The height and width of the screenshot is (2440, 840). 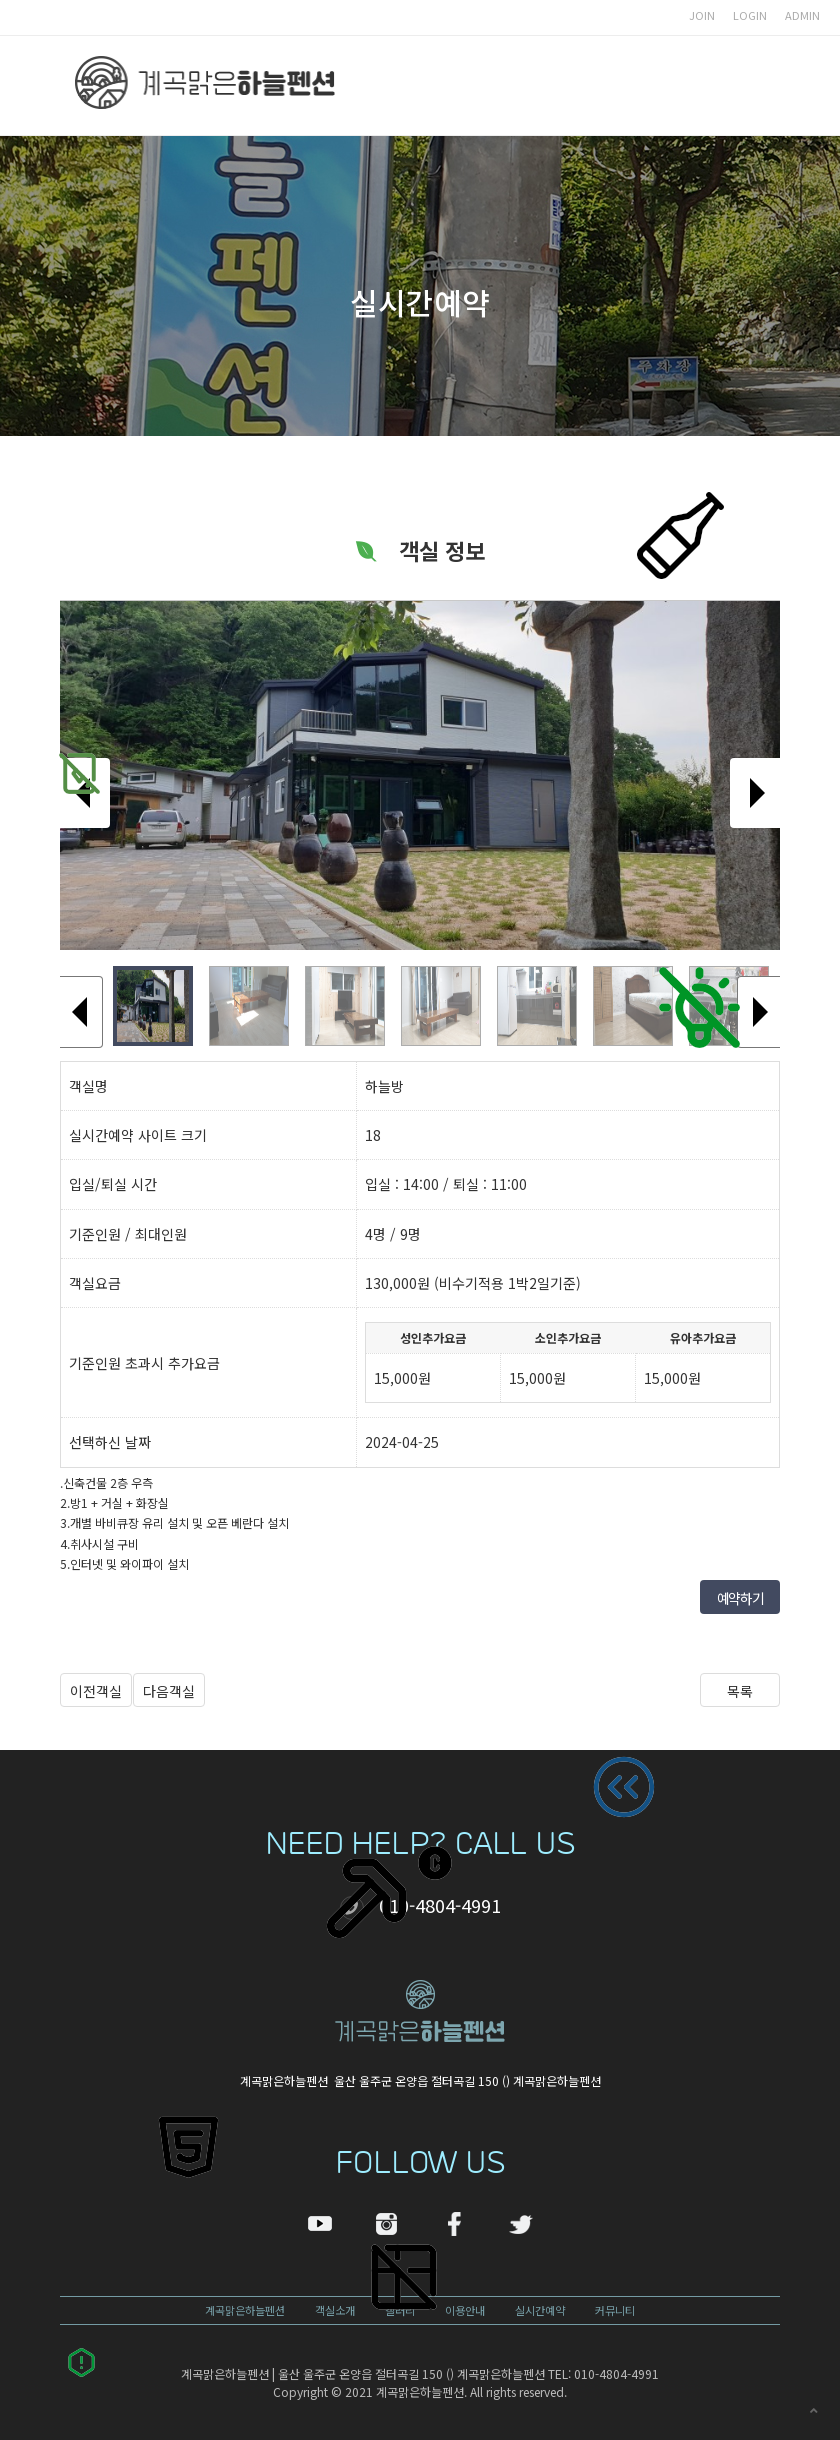 What do you see at coordinates (624, 1787) in the screenshot?
I see `go back to the beginning` at bounding box center [624, 1787].